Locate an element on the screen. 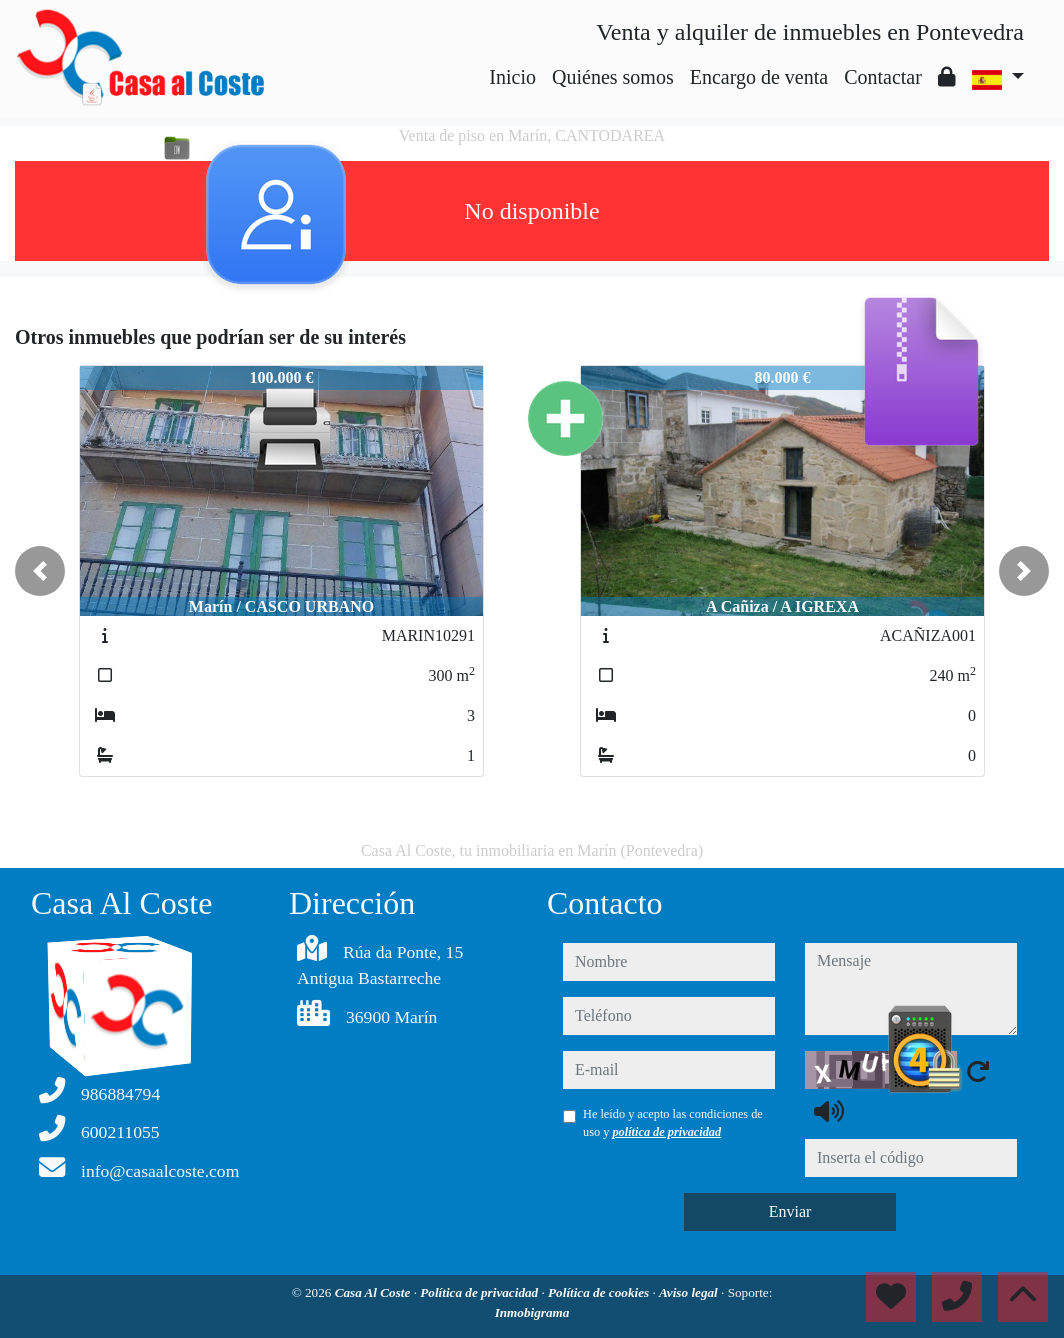 The width and height of the screenshot is (1064, 1338). access your templates folder is located at coordinates (177, 148).